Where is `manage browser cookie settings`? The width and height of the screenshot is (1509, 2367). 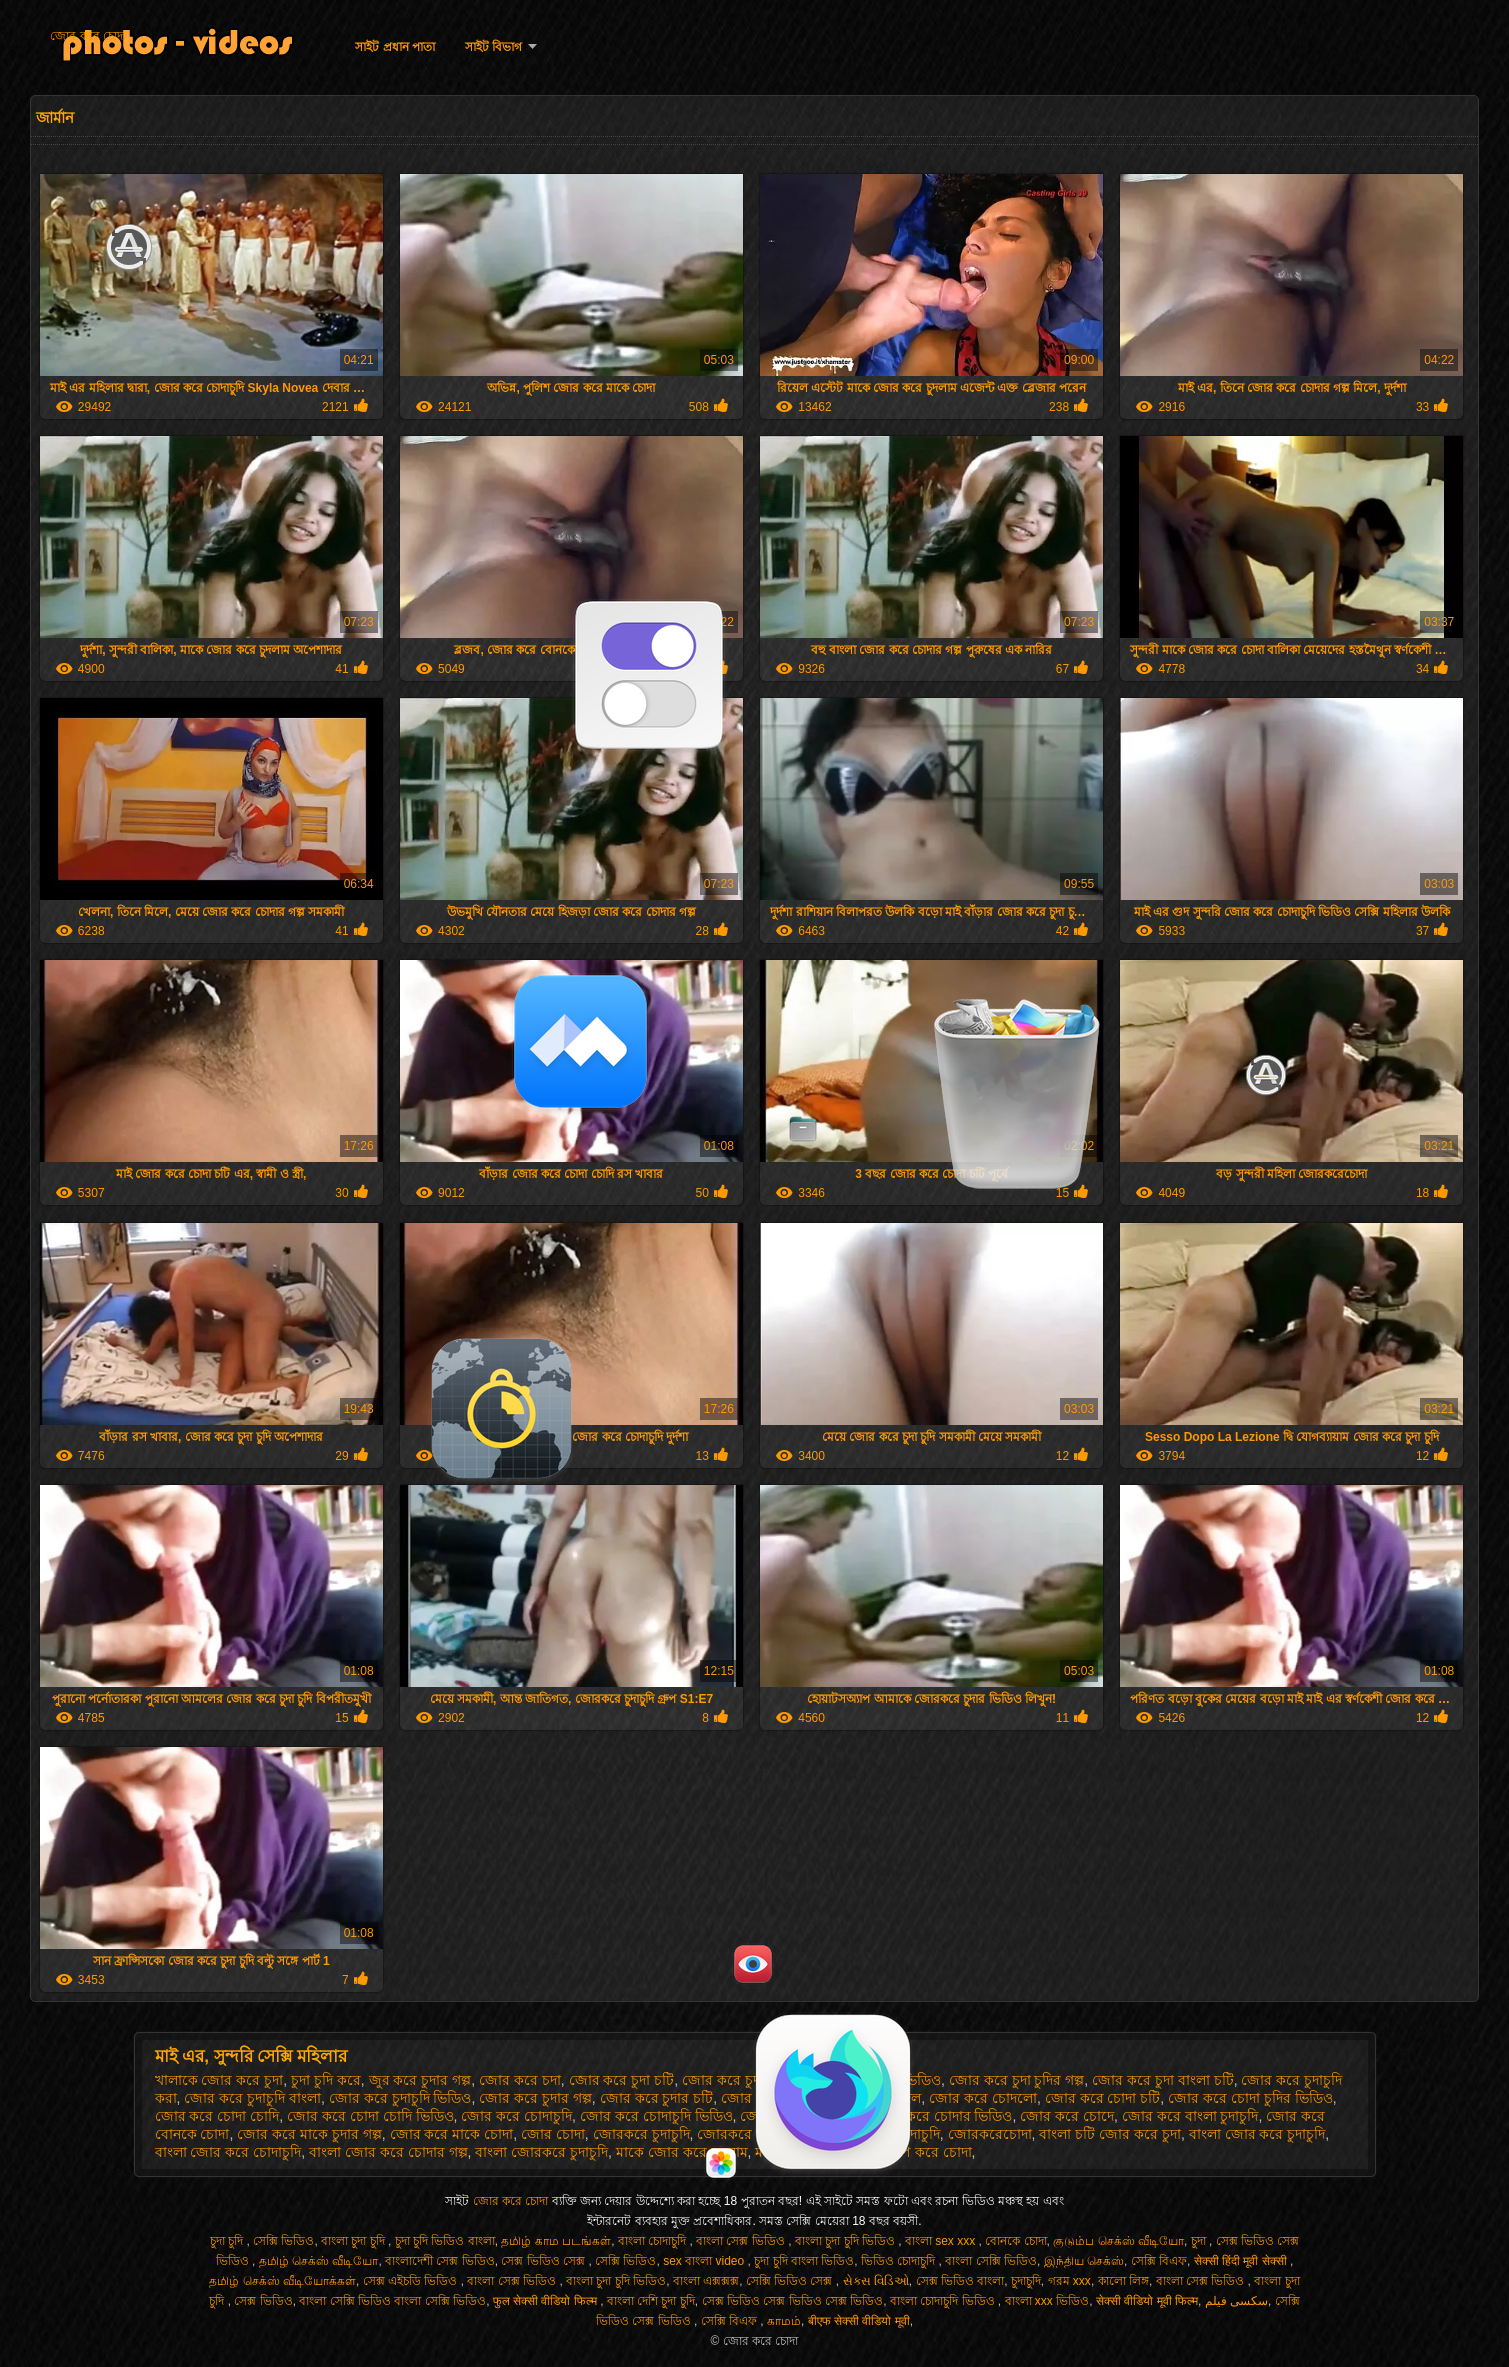
manage browser cookie settings is located at coordinates (501, 1408).